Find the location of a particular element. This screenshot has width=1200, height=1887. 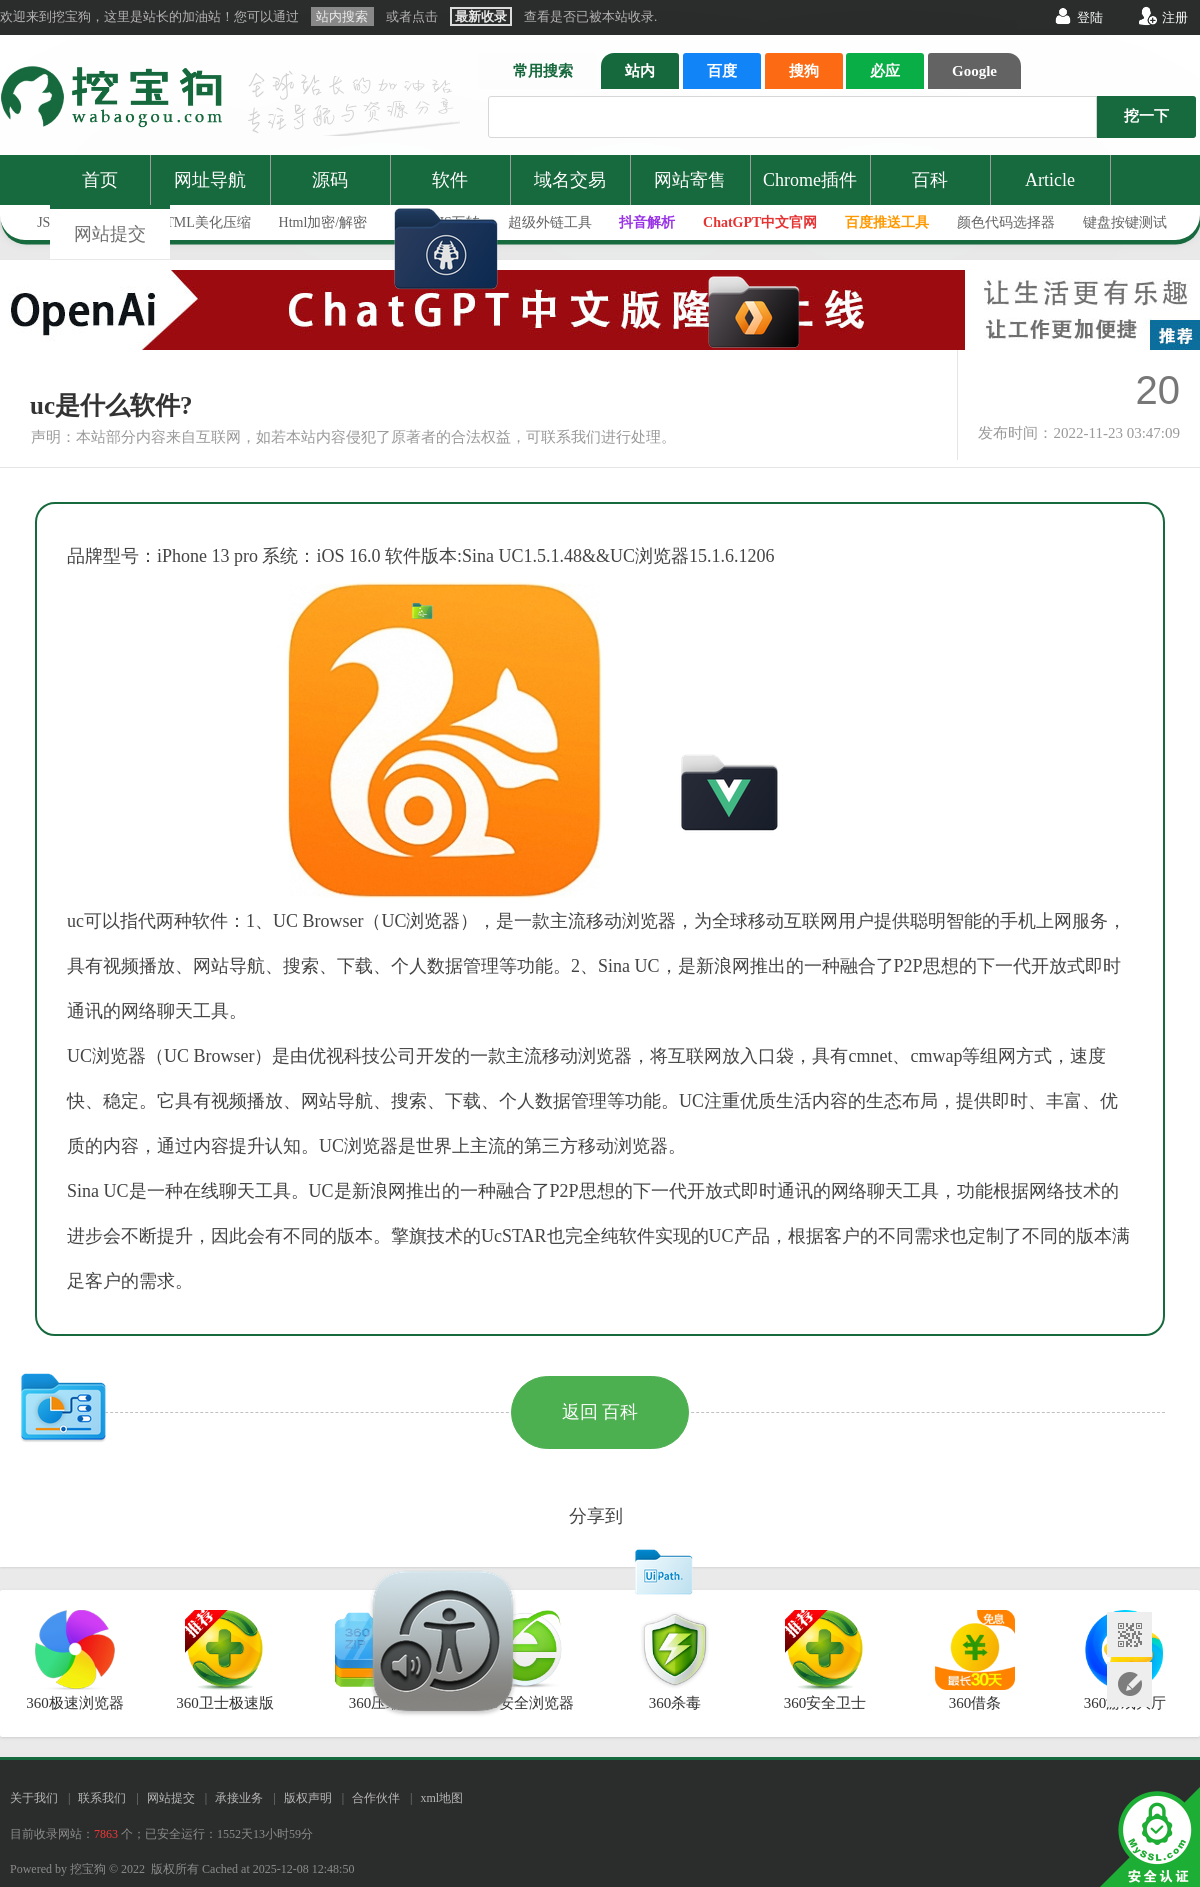

open NoLimits roller coaster simulation files is located at coordinates (445, 251).